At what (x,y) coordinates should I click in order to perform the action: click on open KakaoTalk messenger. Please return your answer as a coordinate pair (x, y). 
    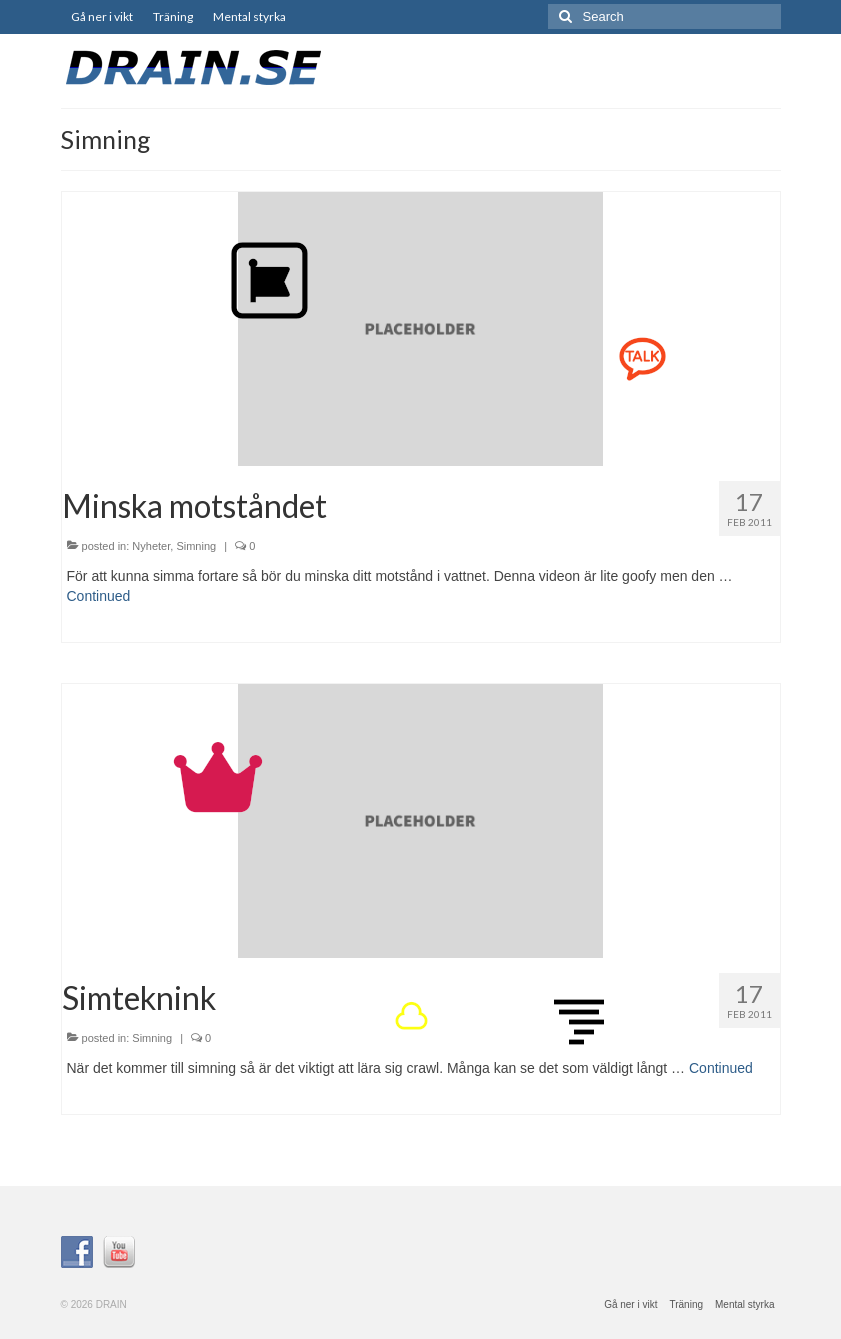
    Looking at the image, I should click on (642, 357).